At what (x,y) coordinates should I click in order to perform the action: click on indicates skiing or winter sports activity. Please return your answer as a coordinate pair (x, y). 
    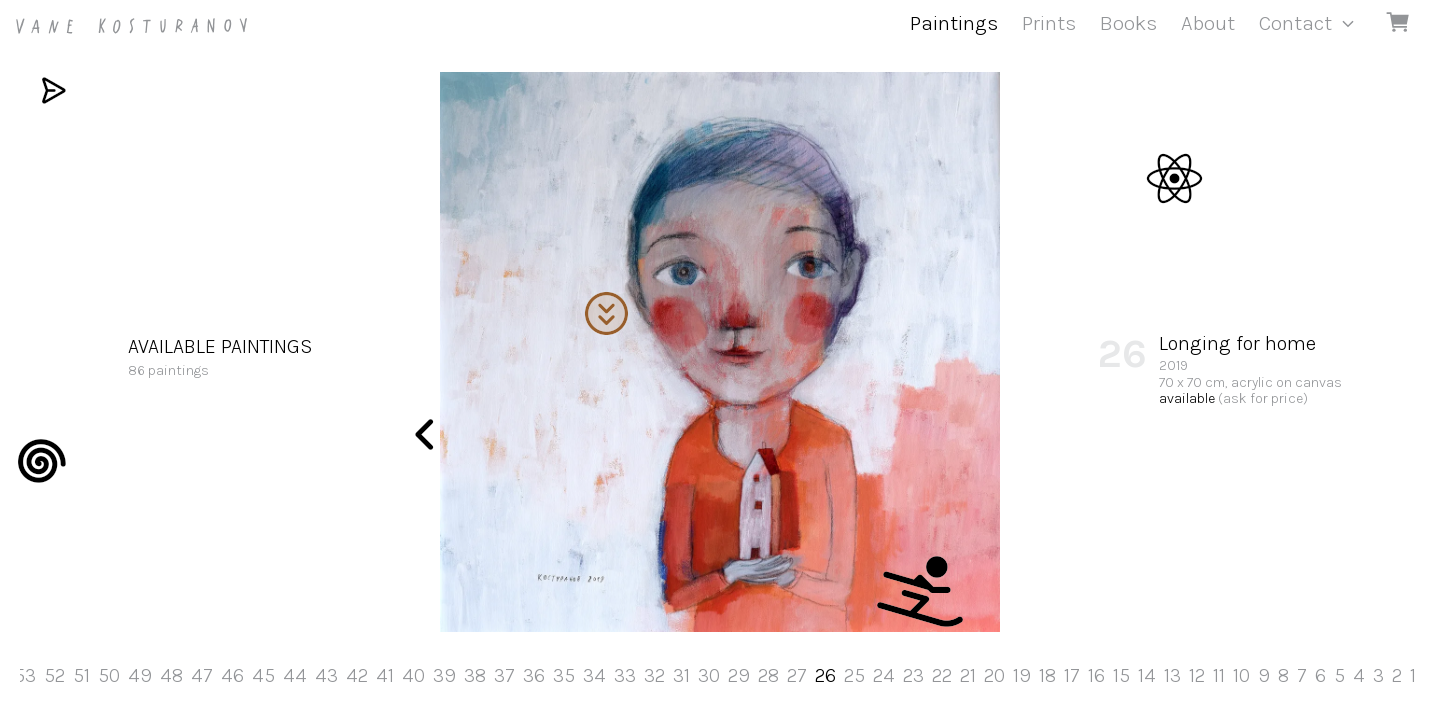
    Looking at the image, I should click on (920, 593).